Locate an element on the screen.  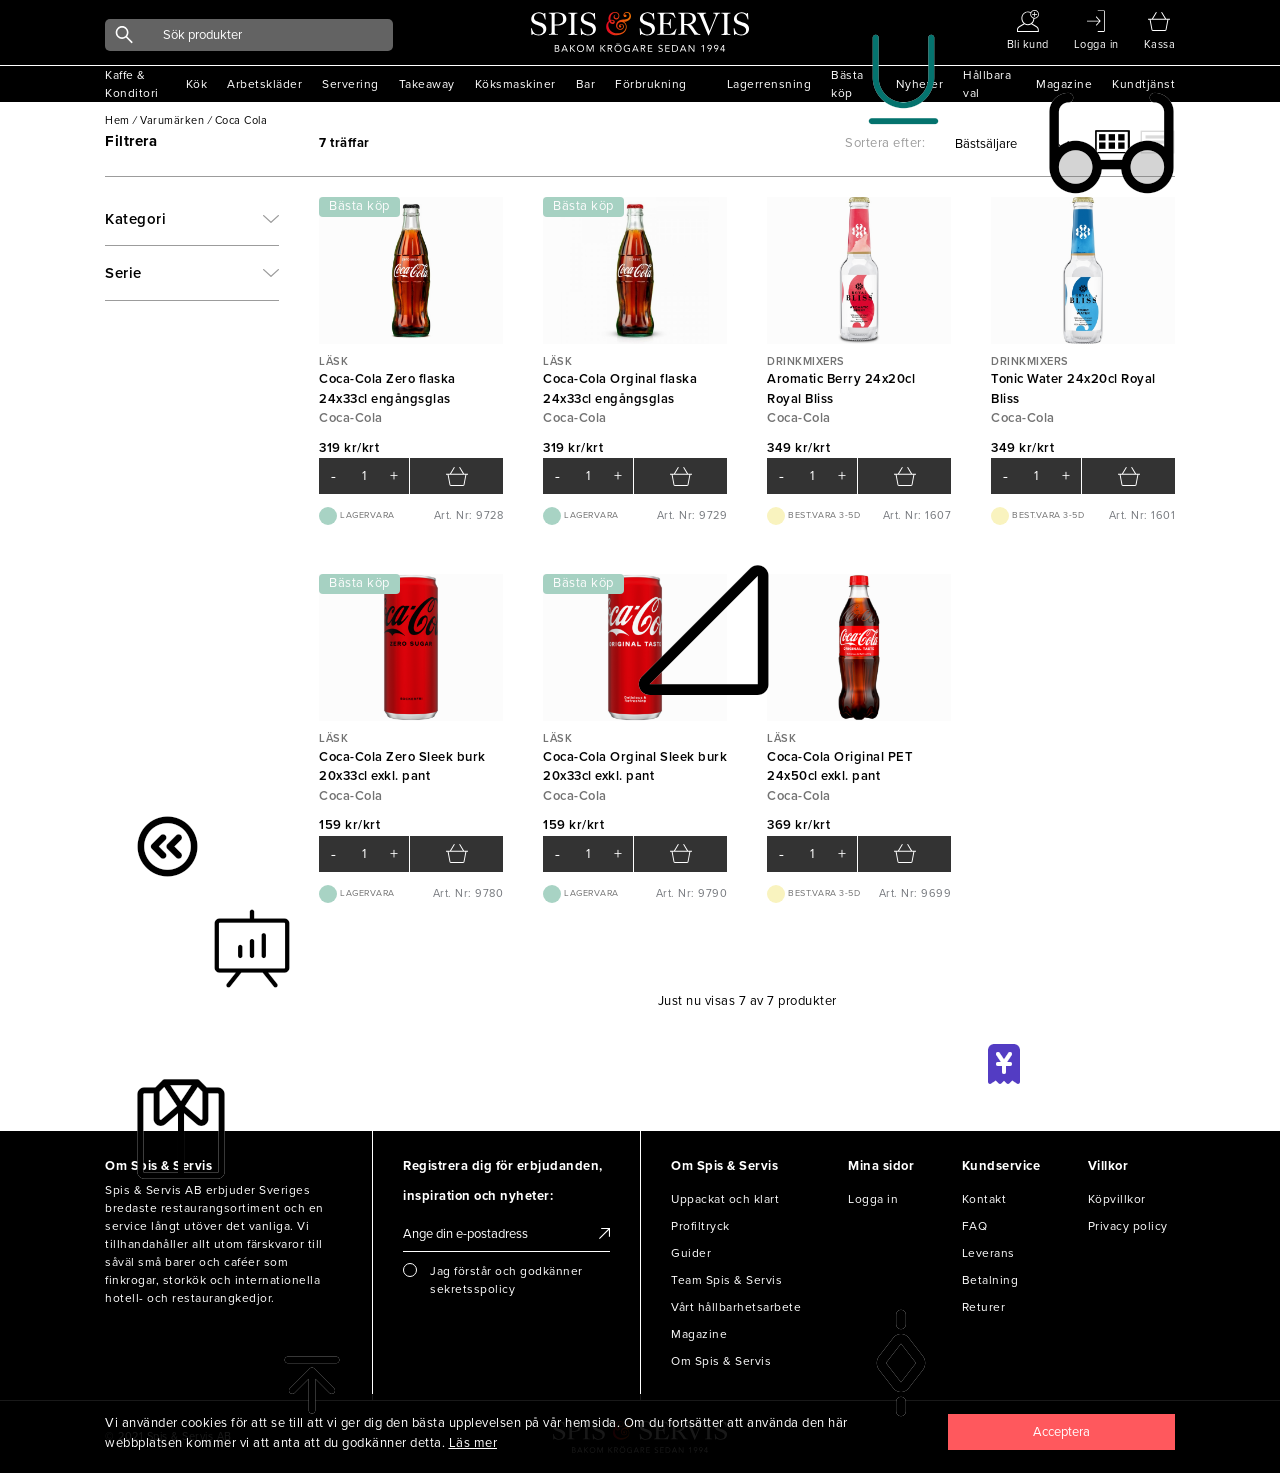
enable reading mode or accessibility features is located at coordinates (1111, 145).